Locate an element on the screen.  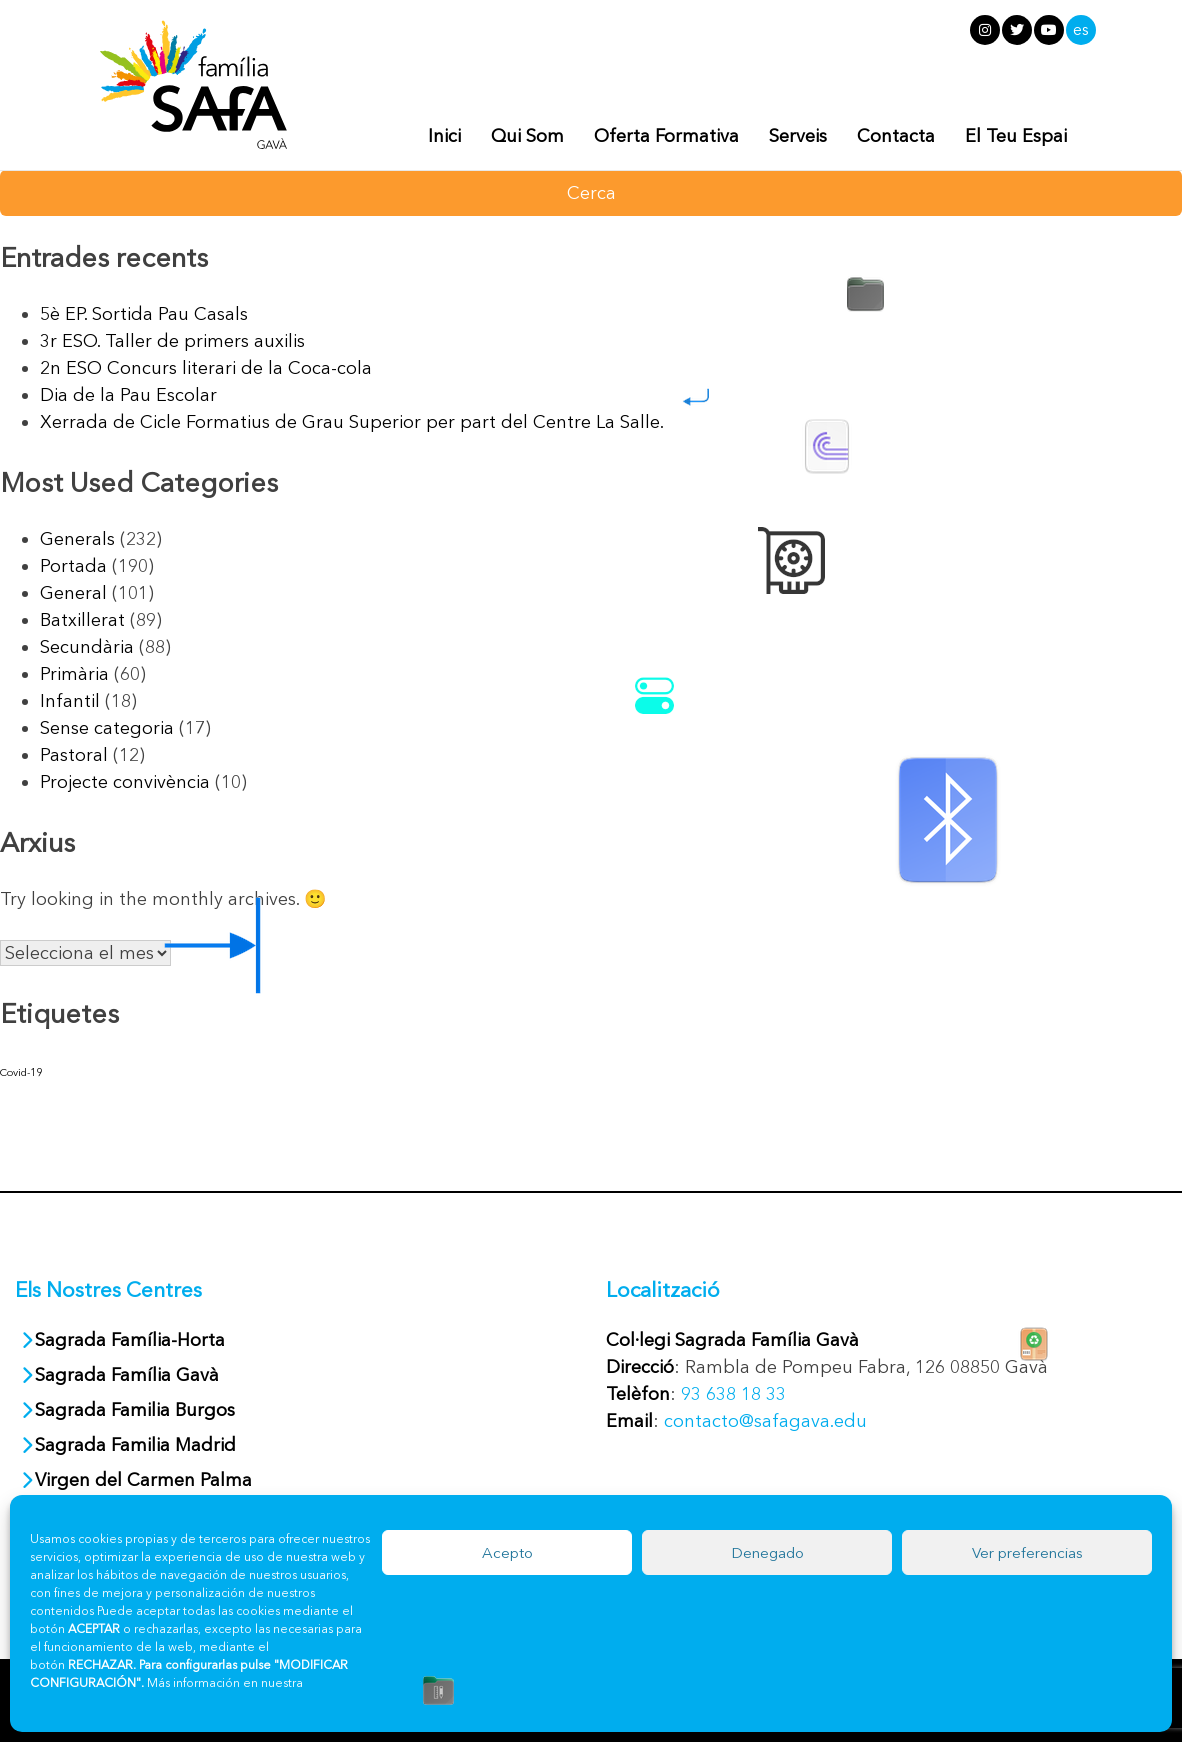
access your templates folder is located at coordinates (438, 1690).